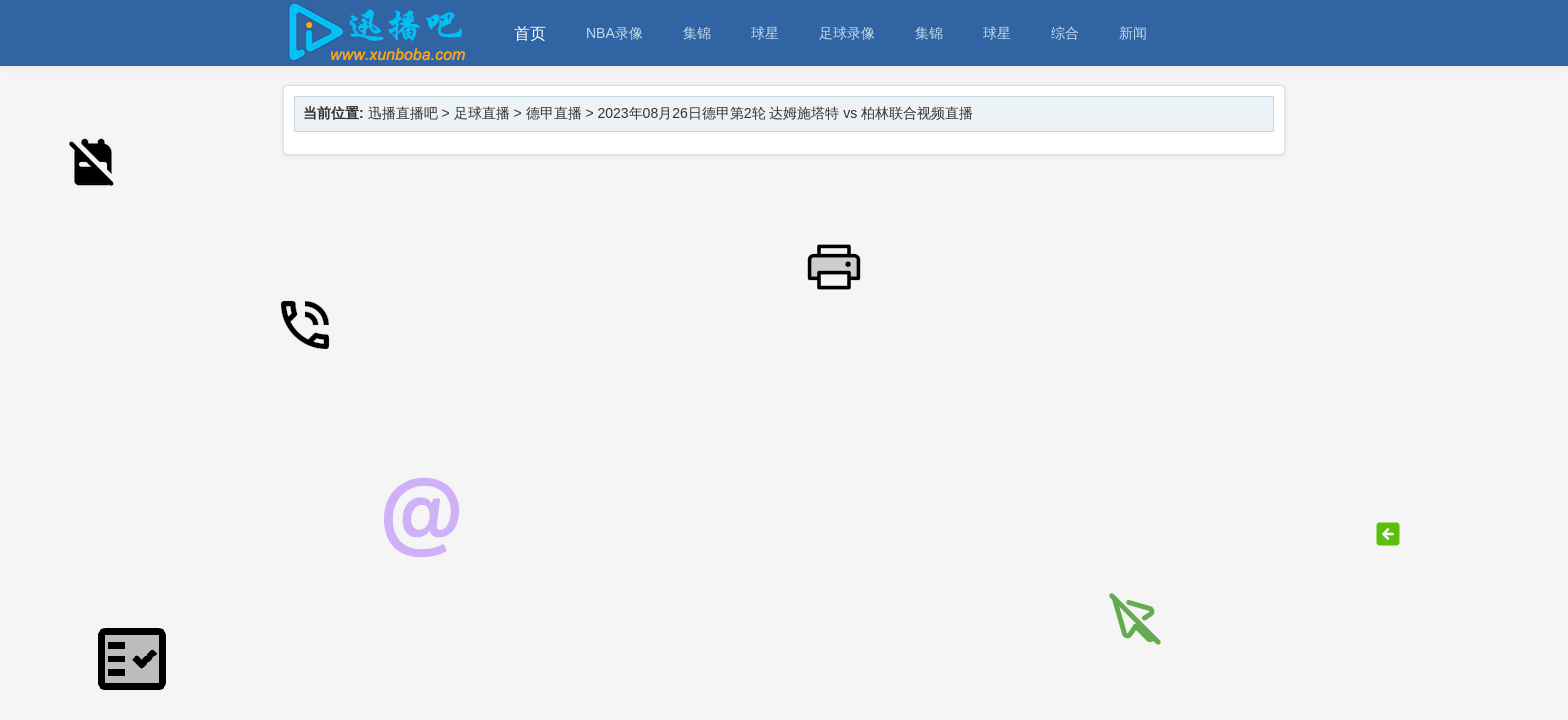 This screenshot has height=720, width=1568. What do you see at coordinates (1135, 619) in the screenshot?
I see `cursor or pointer interaction disabled` at bounding box center [1135, 619].